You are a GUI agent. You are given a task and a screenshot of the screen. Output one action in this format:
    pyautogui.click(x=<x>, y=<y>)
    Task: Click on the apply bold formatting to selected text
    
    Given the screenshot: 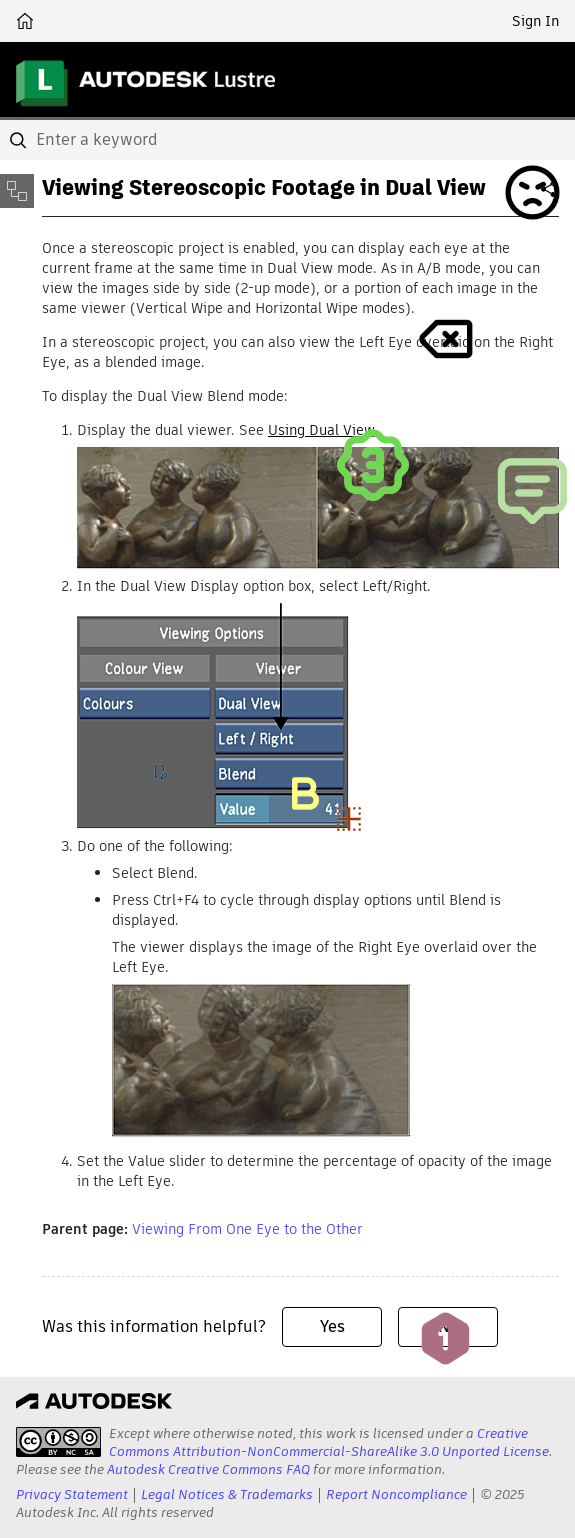 What is the action you would take?
    pyautogui.click(x=305, y=793)
    